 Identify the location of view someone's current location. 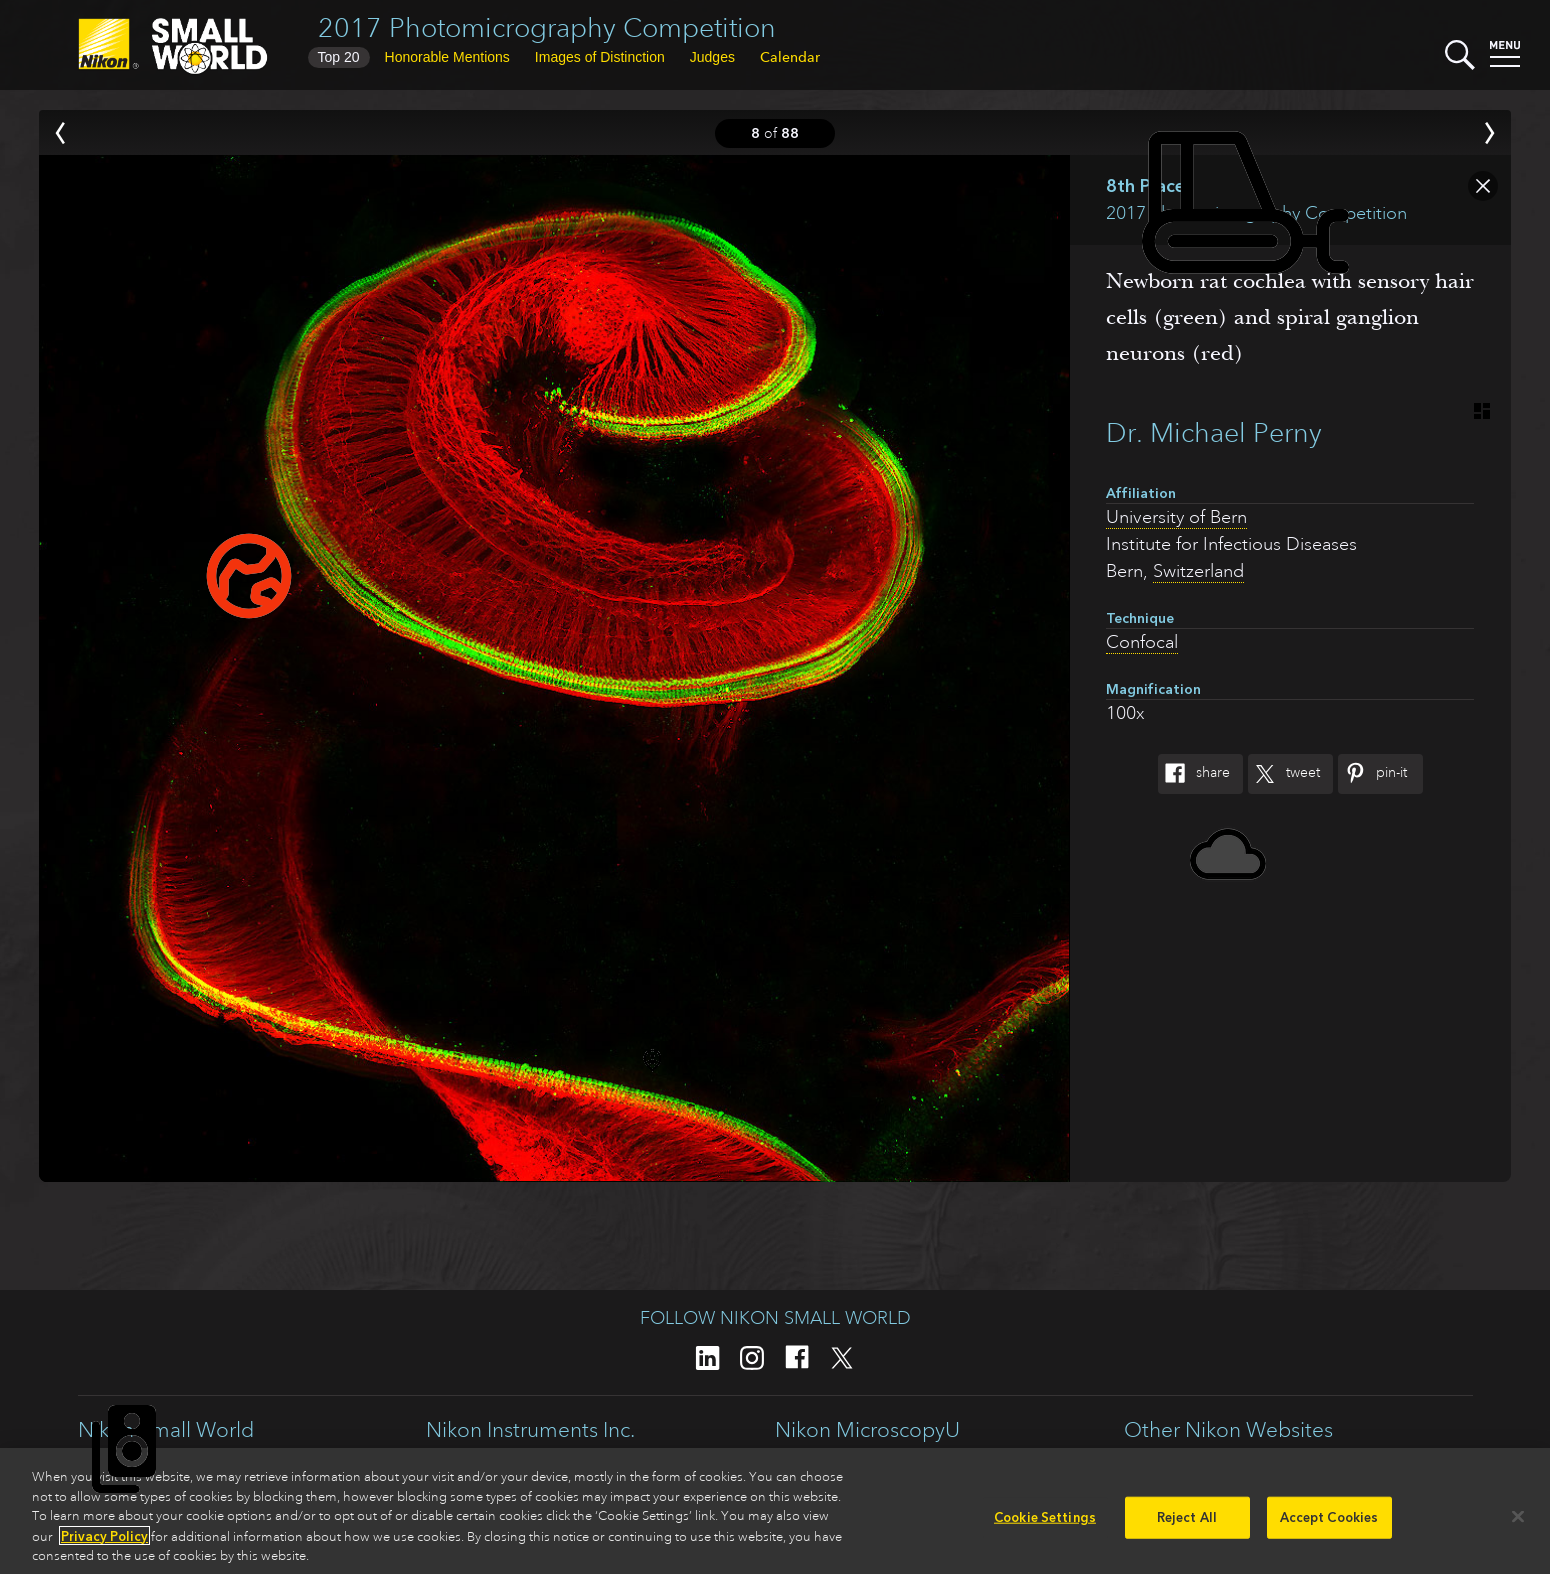
(652, 1060).